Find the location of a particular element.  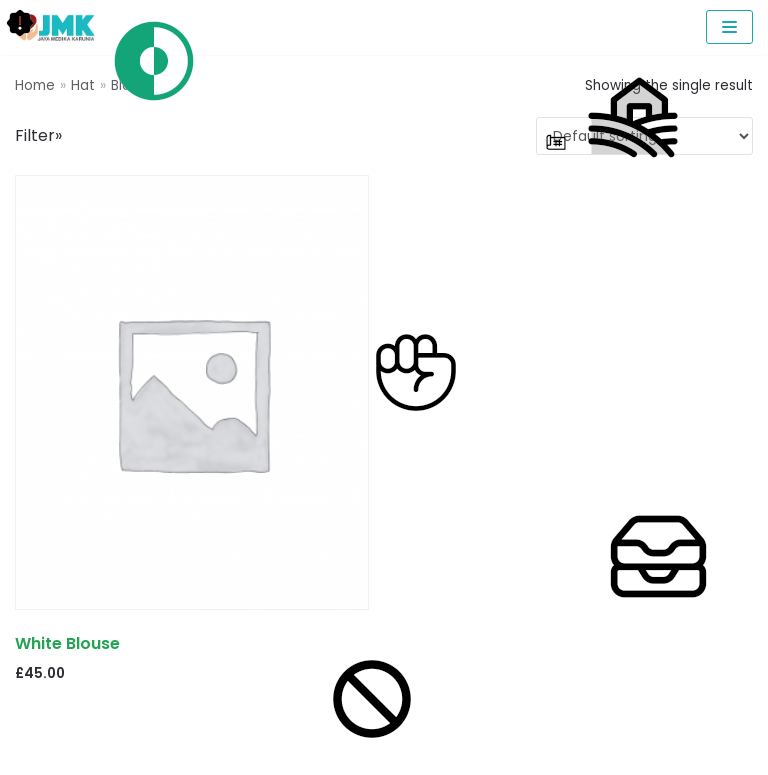

view all inboxes is located at coordinates (658, 556).